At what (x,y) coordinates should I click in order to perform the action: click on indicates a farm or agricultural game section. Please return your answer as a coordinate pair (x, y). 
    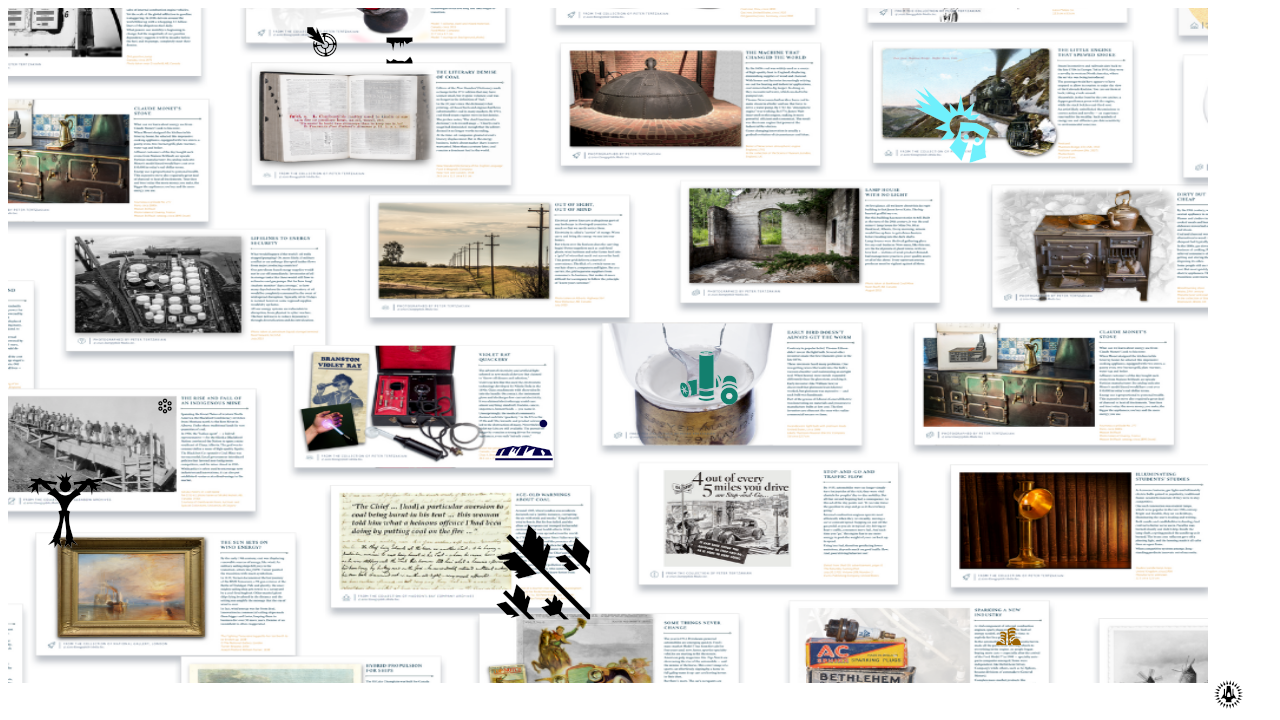
    Looking at the image, I should click on (65, 509).